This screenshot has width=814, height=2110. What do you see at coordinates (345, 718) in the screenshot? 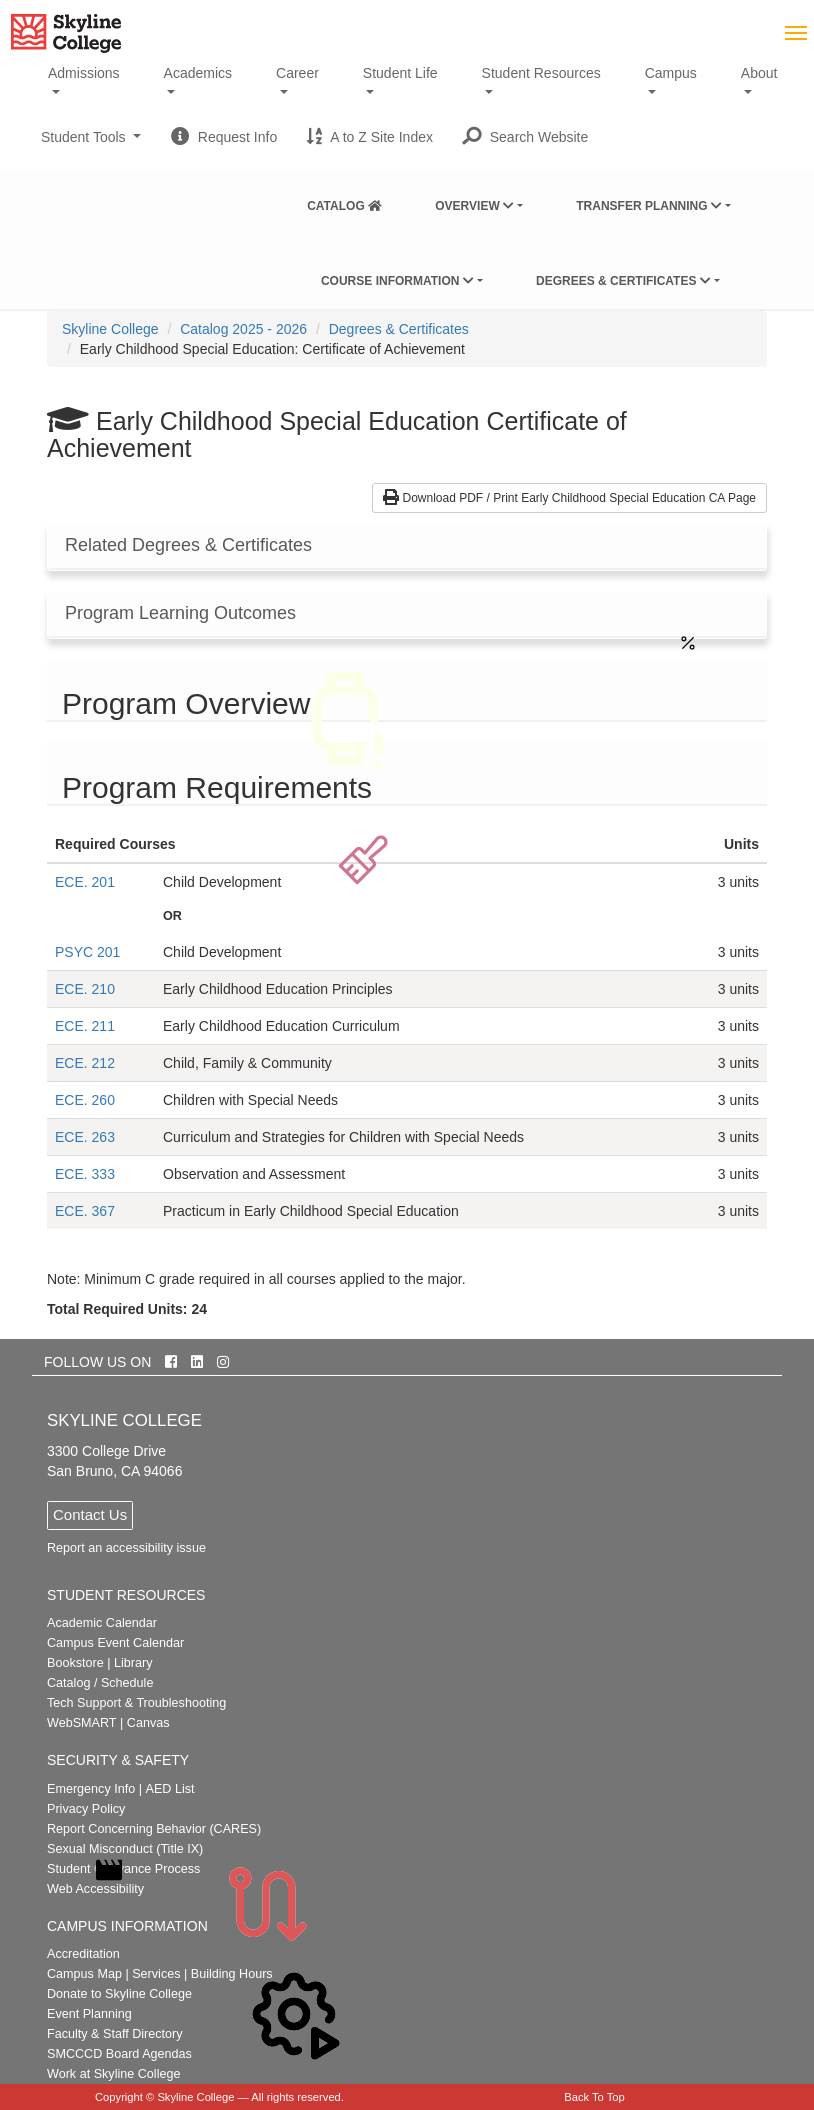
I see `smartwatch alert or notification` at bounding box center [345, 718].